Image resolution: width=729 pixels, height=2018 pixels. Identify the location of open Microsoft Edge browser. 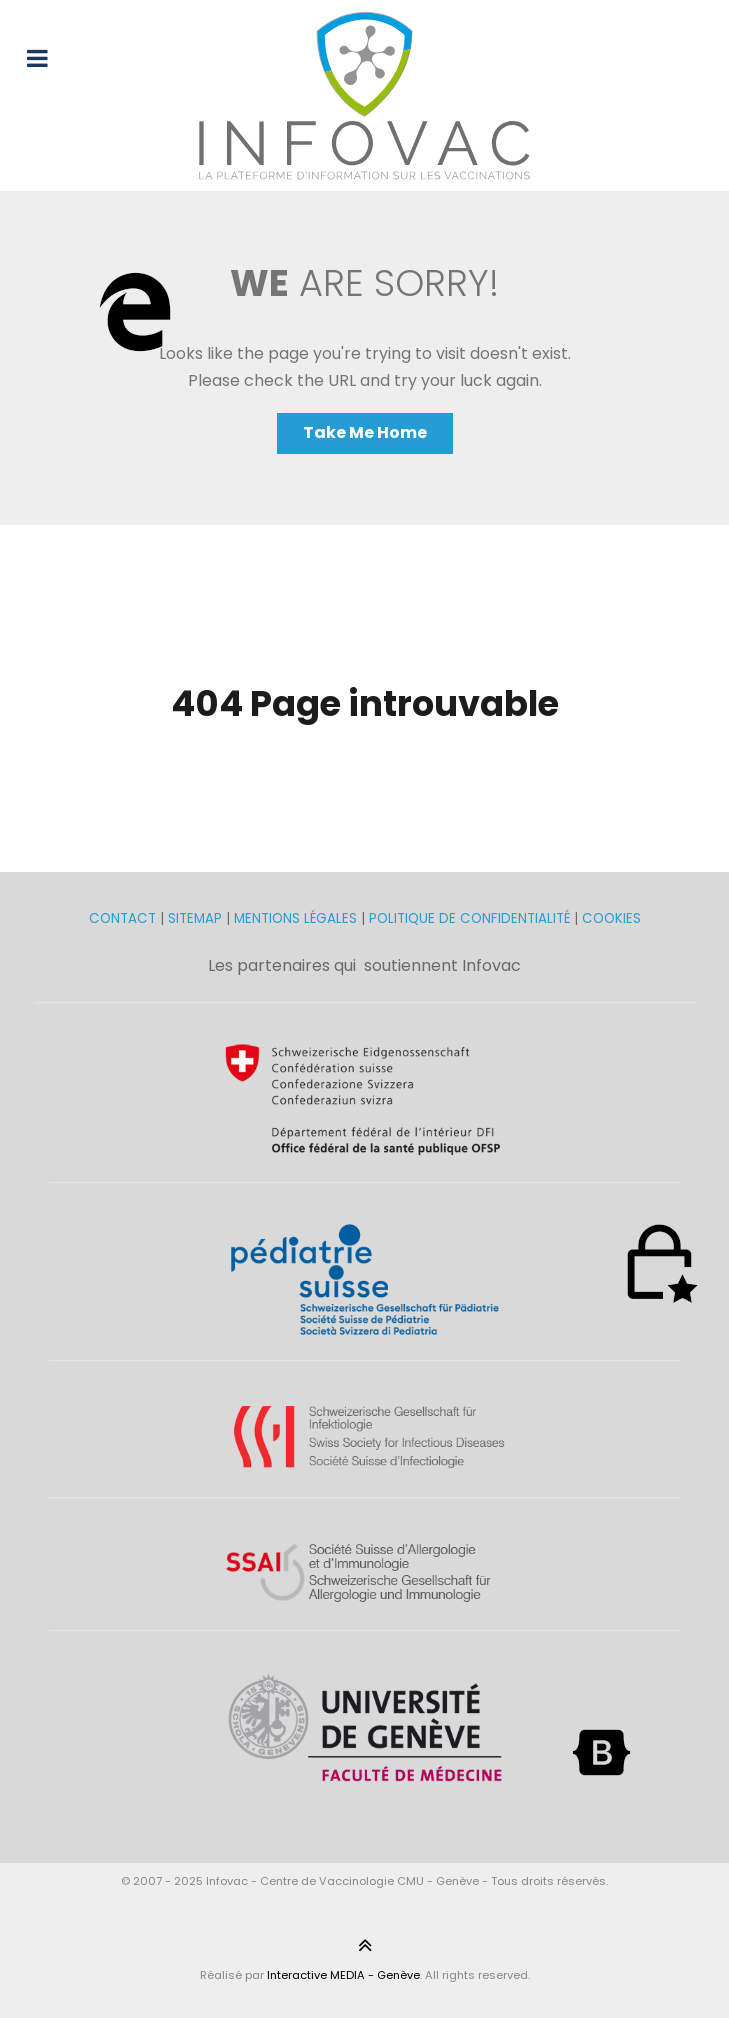
(135, 312).